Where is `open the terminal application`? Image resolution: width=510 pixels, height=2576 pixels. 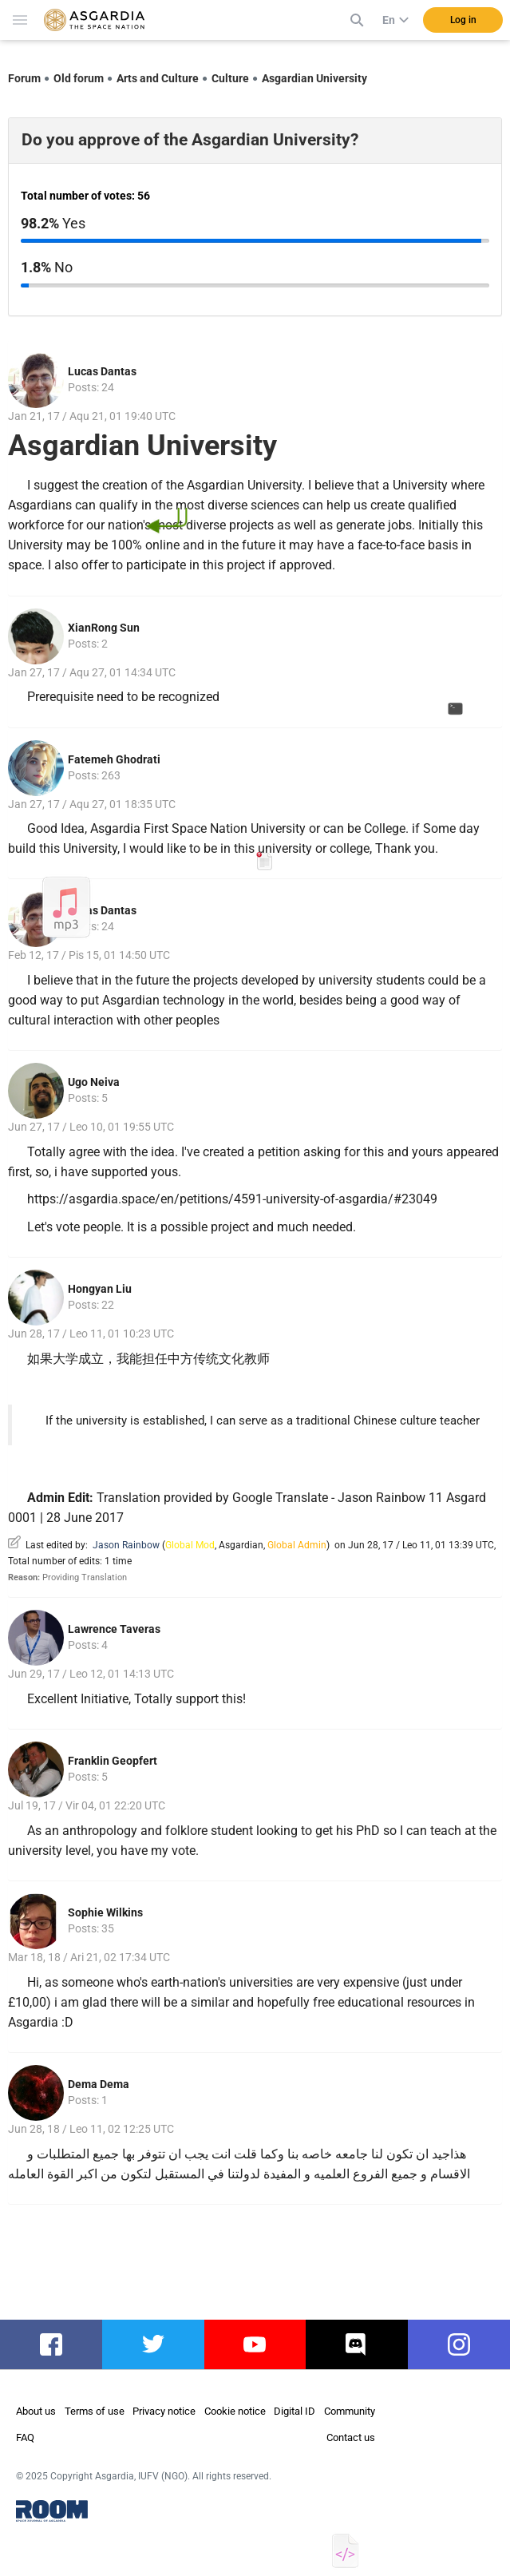
open the terminal application is located at coordinates (455, 708).